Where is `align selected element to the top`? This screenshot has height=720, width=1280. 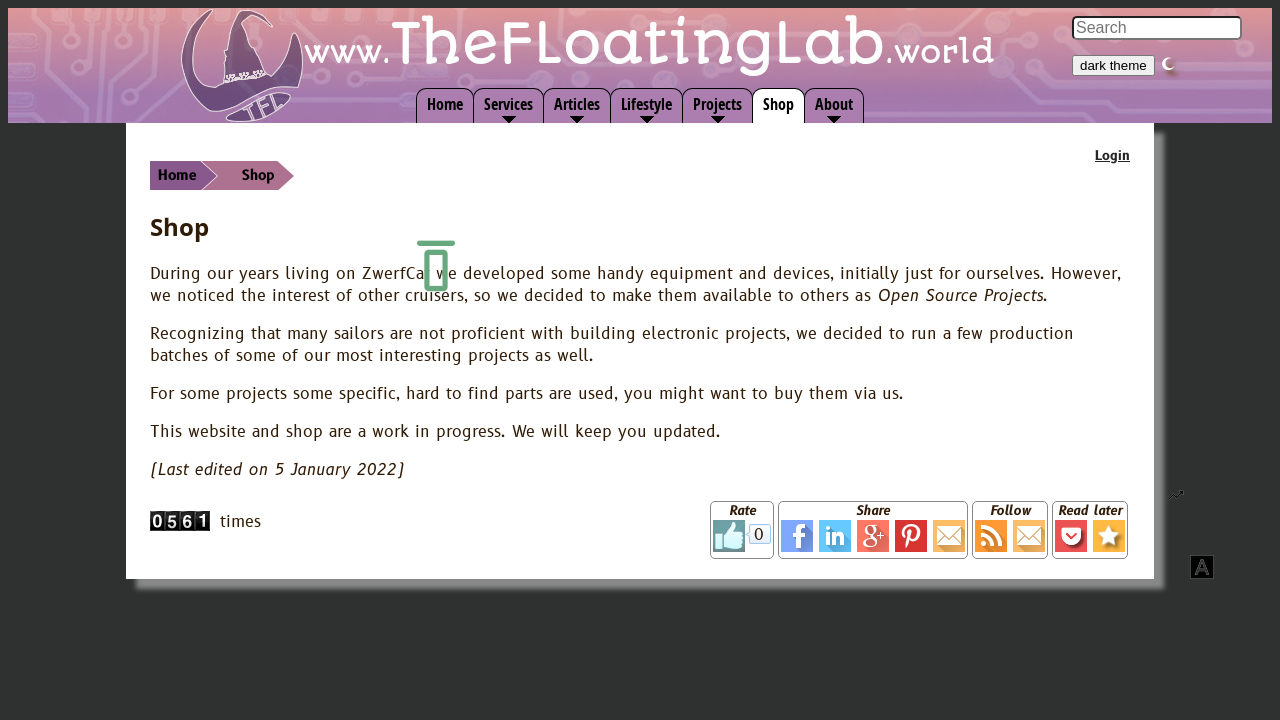 align selected element to the top is located at coordinates (436, 265).